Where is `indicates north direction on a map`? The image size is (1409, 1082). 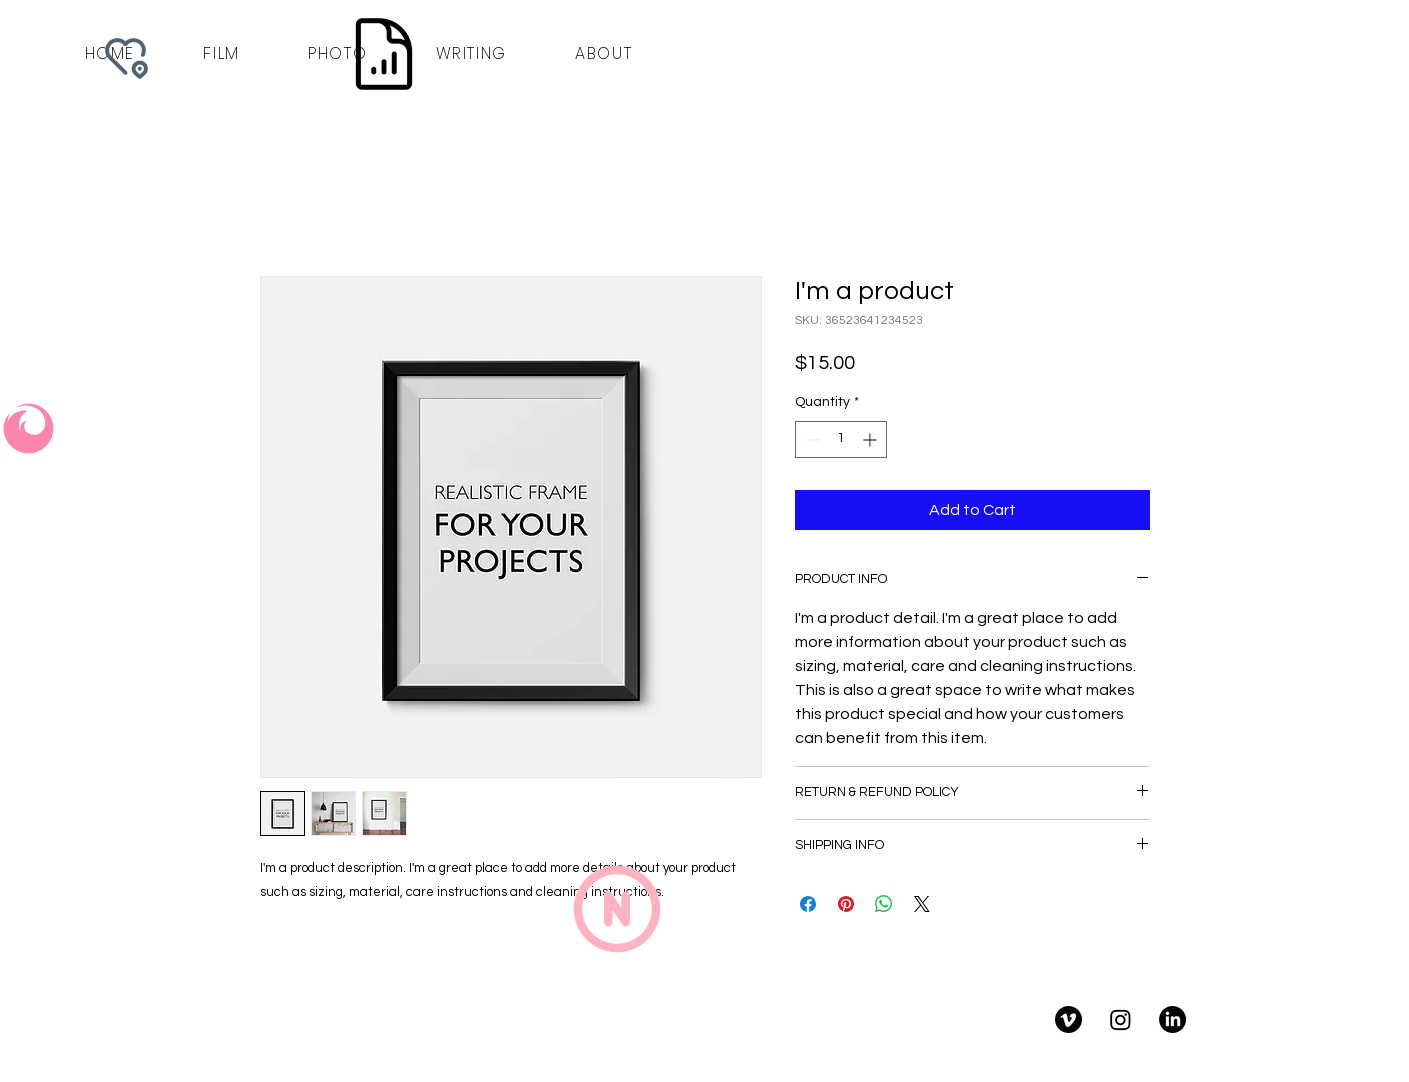
indicates north direction on a map is located at coordinates (617, 909).